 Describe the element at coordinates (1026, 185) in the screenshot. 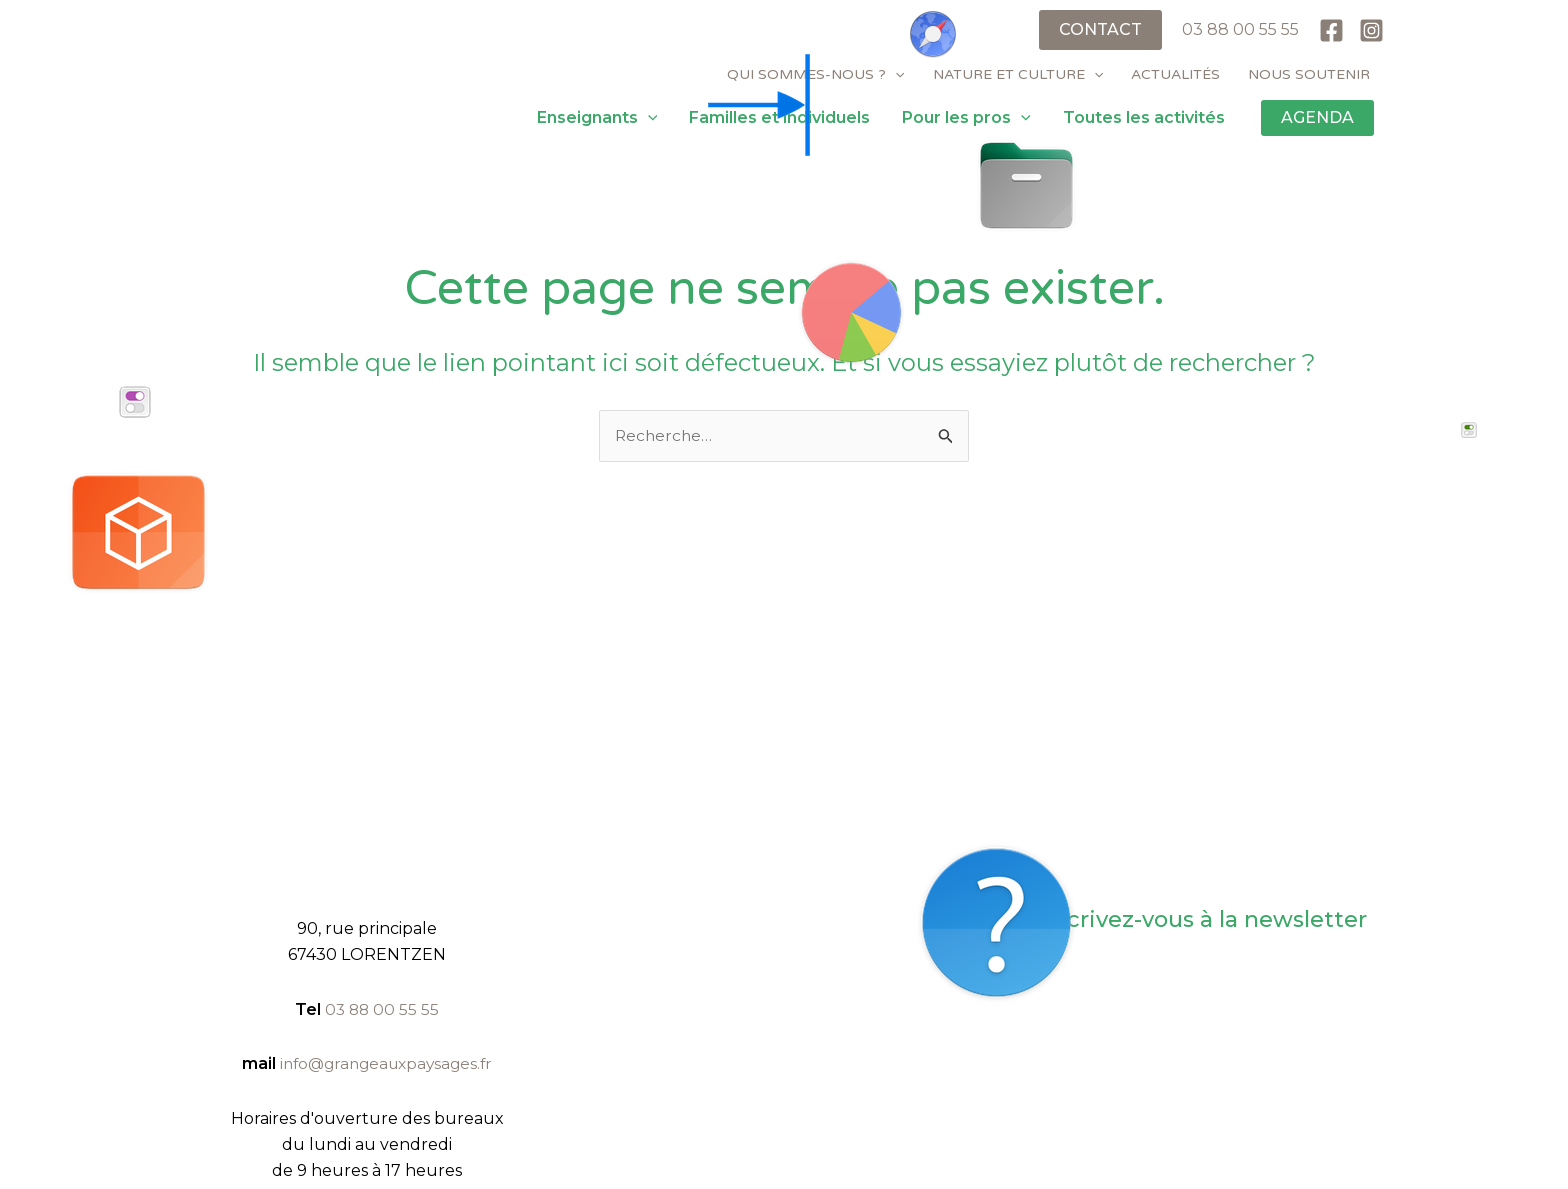

I see `open the file manager application` at that location.